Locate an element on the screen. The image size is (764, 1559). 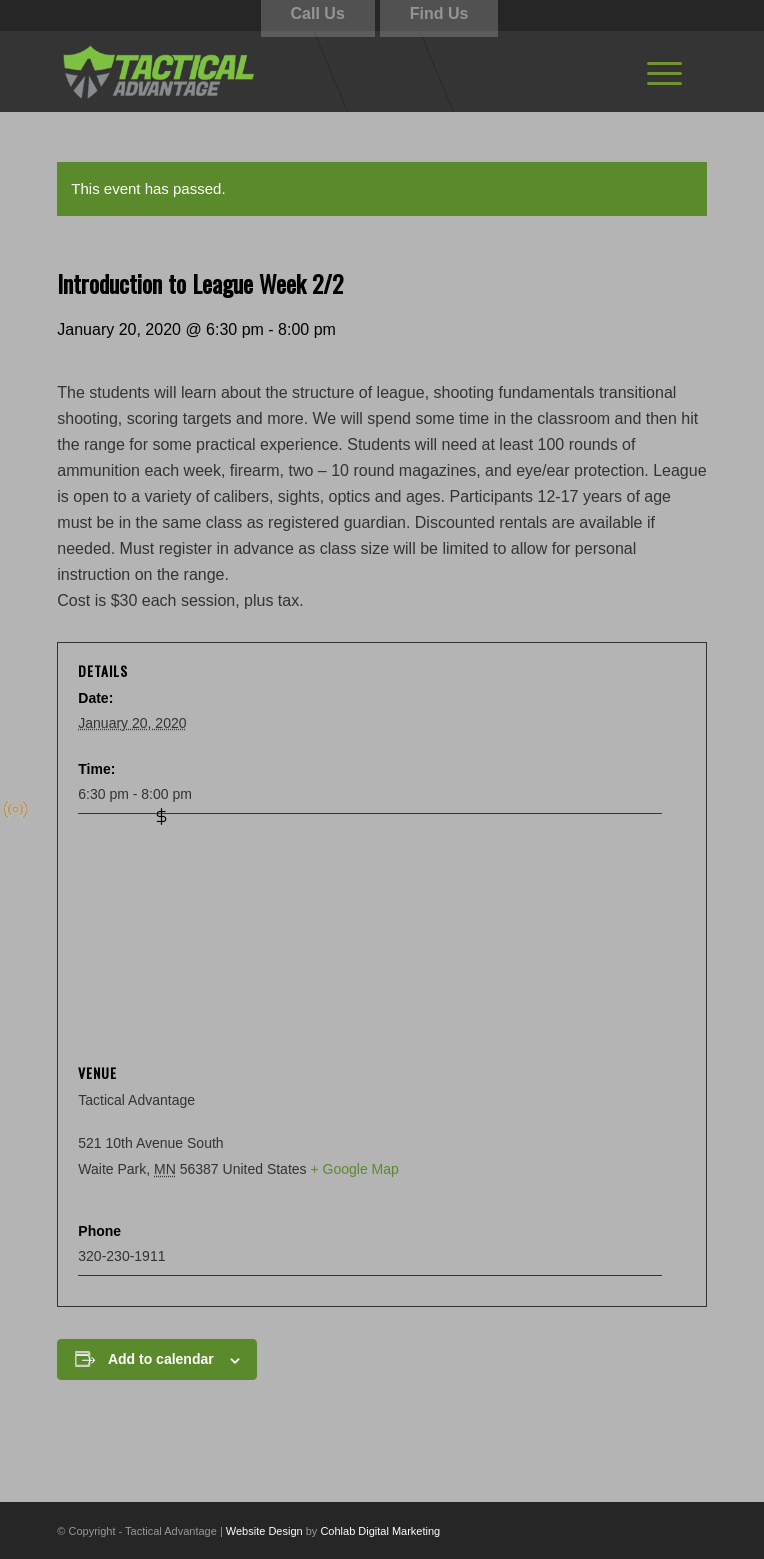
view payment or pricing details is located at coordinates (161, 816).